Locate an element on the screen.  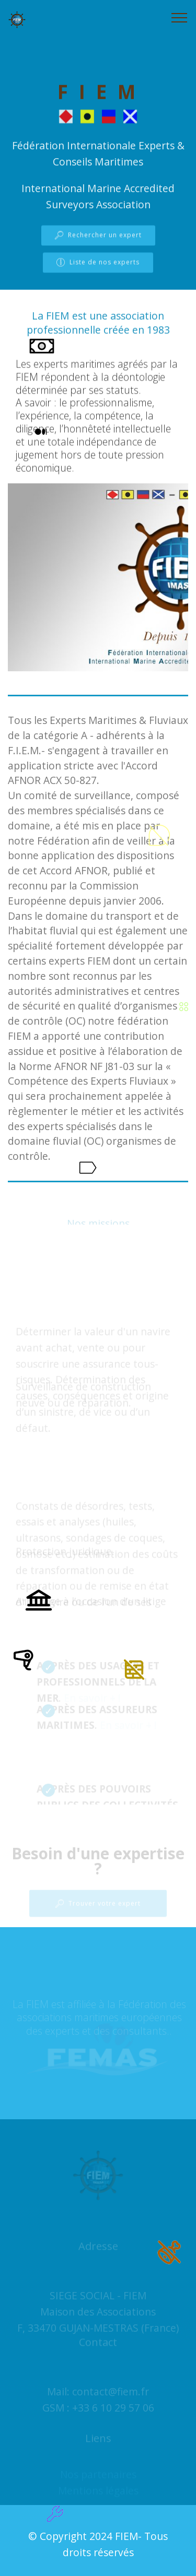
indicates meat-free or vegetarian option is located at coordinates (169, 2252).